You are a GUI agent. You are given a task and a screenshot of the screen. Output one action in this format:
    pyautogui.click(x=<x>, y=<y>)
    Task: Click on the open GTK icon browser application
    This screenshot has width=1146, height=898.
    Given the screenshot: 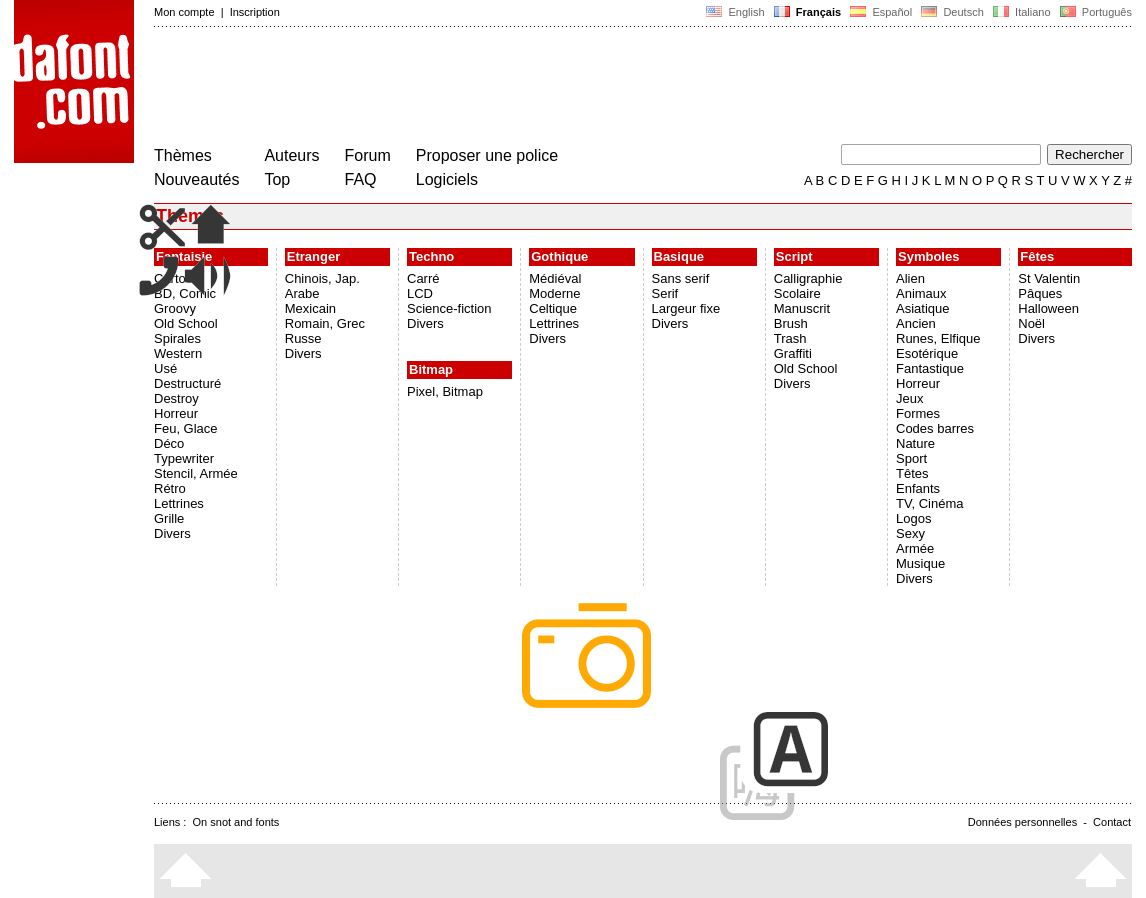 What is the action you would take?
    pyautogui.click(x=185, y=250)
    